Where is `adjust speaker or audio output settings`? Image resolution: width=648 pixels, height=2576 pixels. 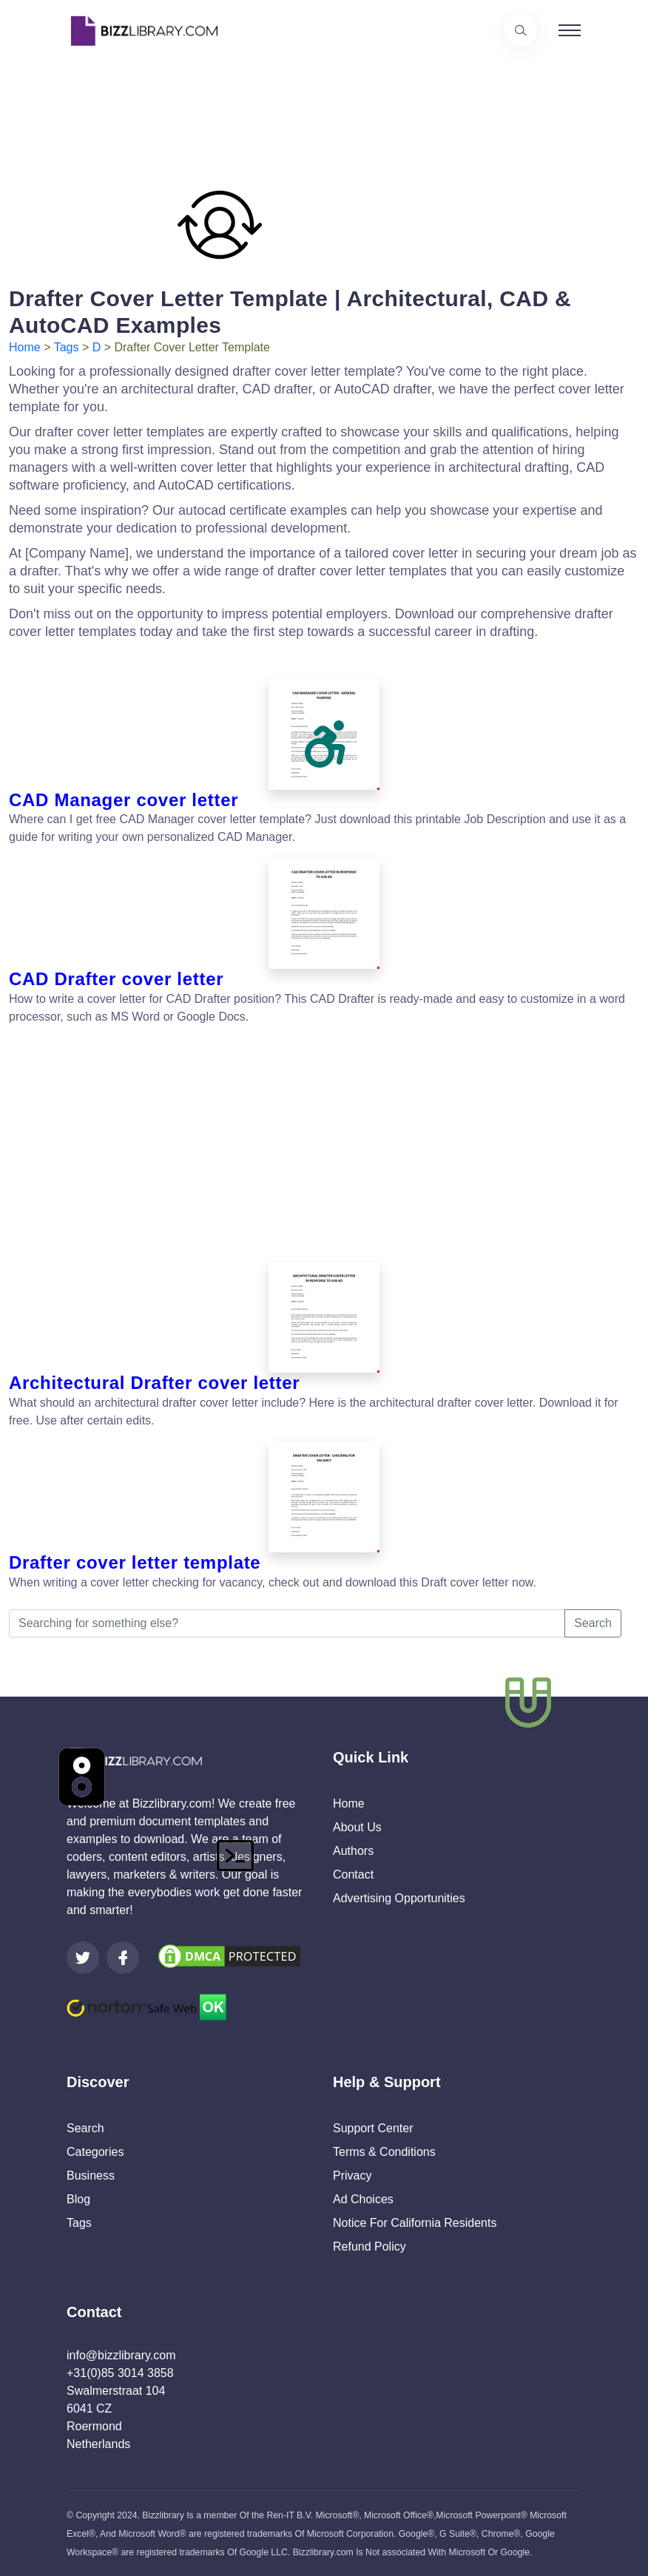 adjust speaker or audio output settings is located at coordinates (81, 1777).